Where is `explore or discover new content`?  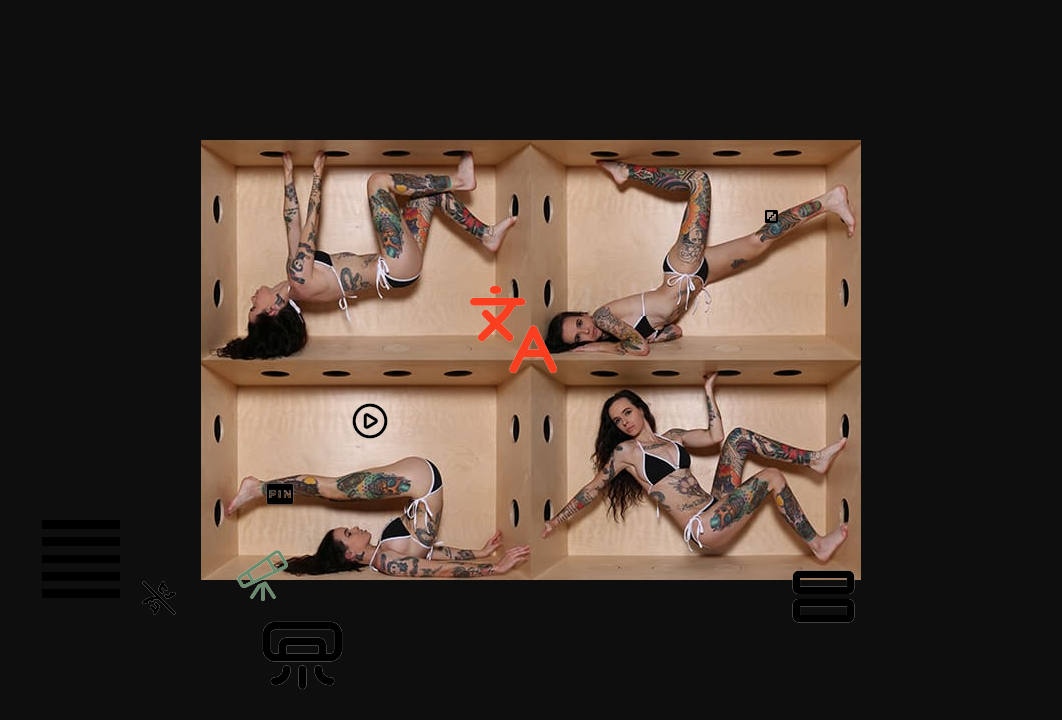 explore or discover new content is located at coordinates (263, 574).